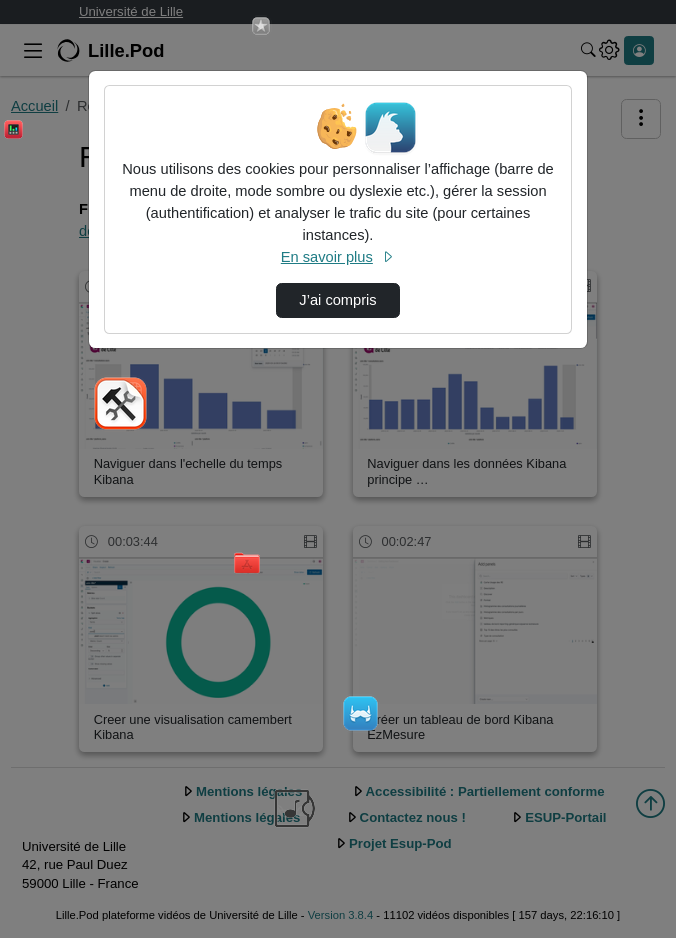 Image resolution: width=676 pixels, height=938 pixels. I want to click on open the iTunes Store app, so click(261, 26).